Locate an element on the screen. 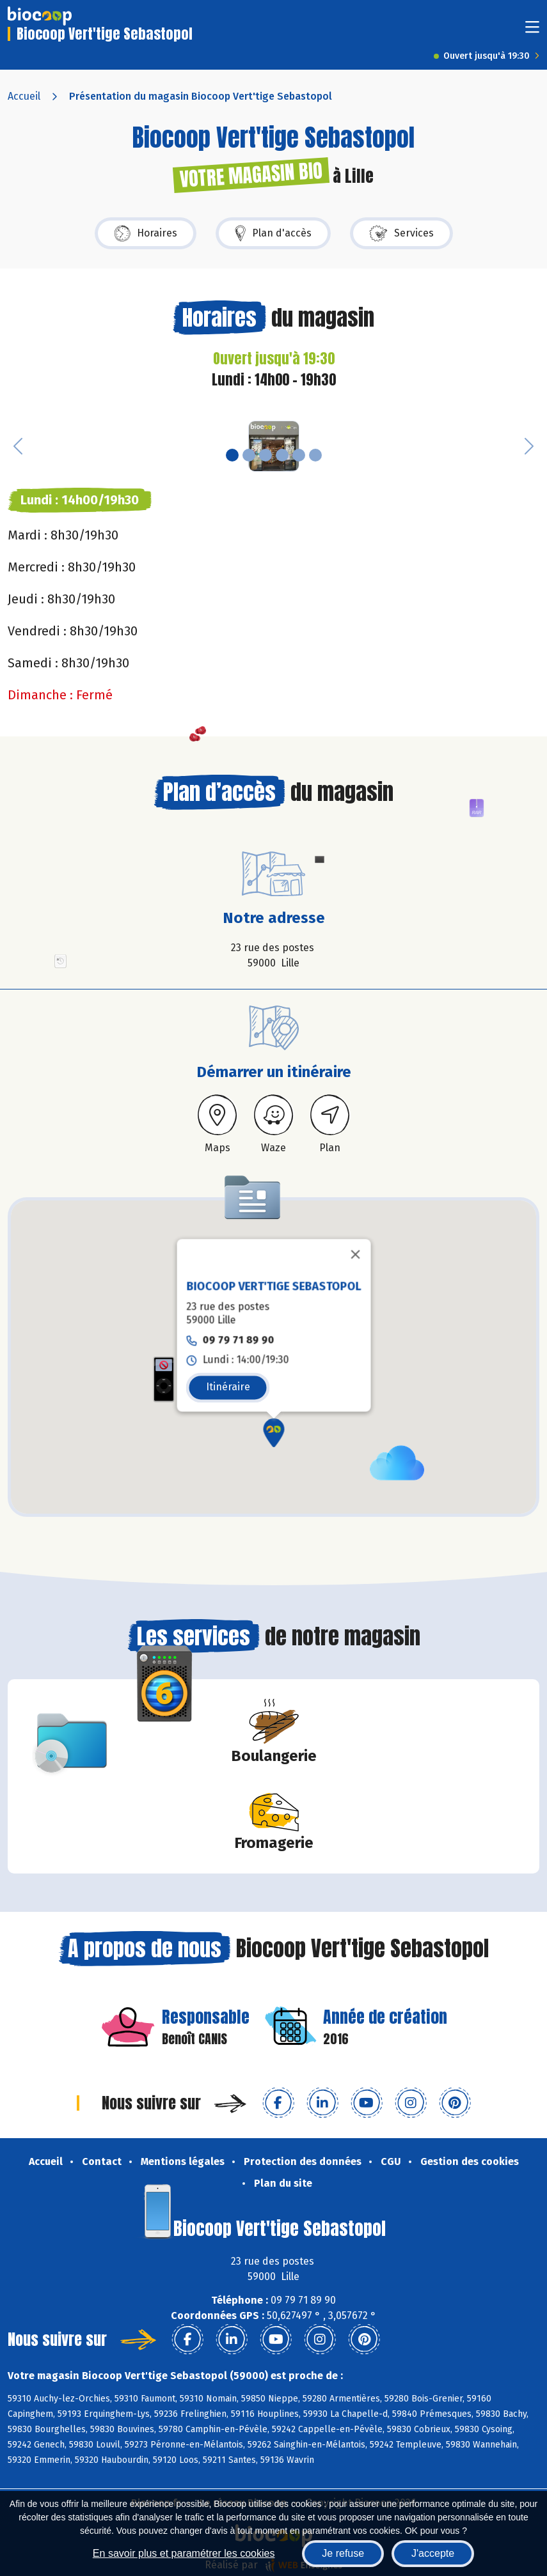  indicates an unavailable or disconnected iPod device is located at coordinates (164, 1379).